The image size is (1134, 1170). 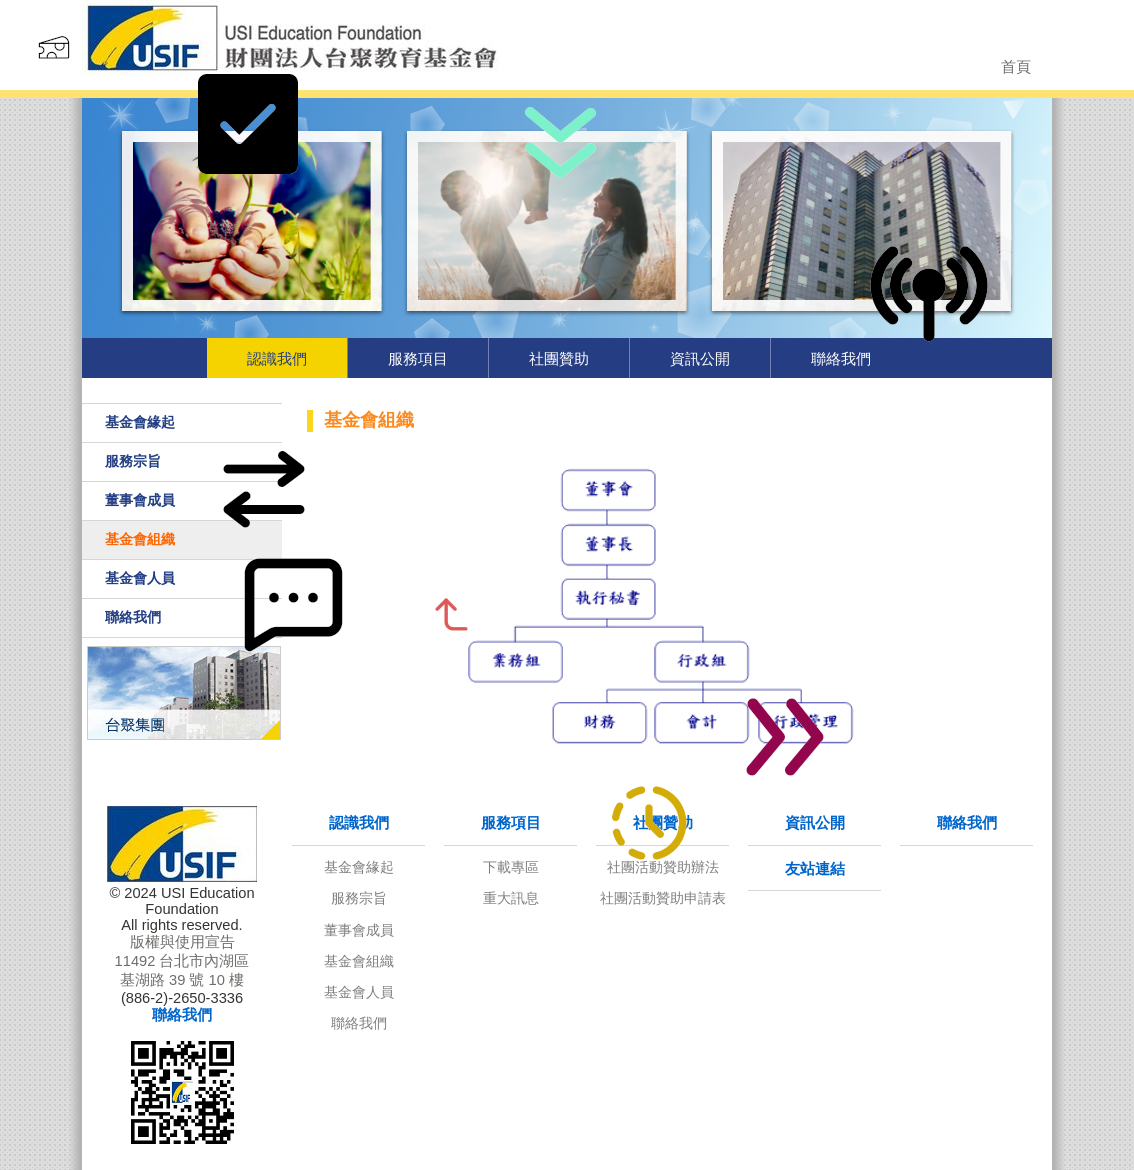 What do you see at coordinates (248, 124) in the screenshot?
I see `a selected or checked item` at bounding box center [248, 124].